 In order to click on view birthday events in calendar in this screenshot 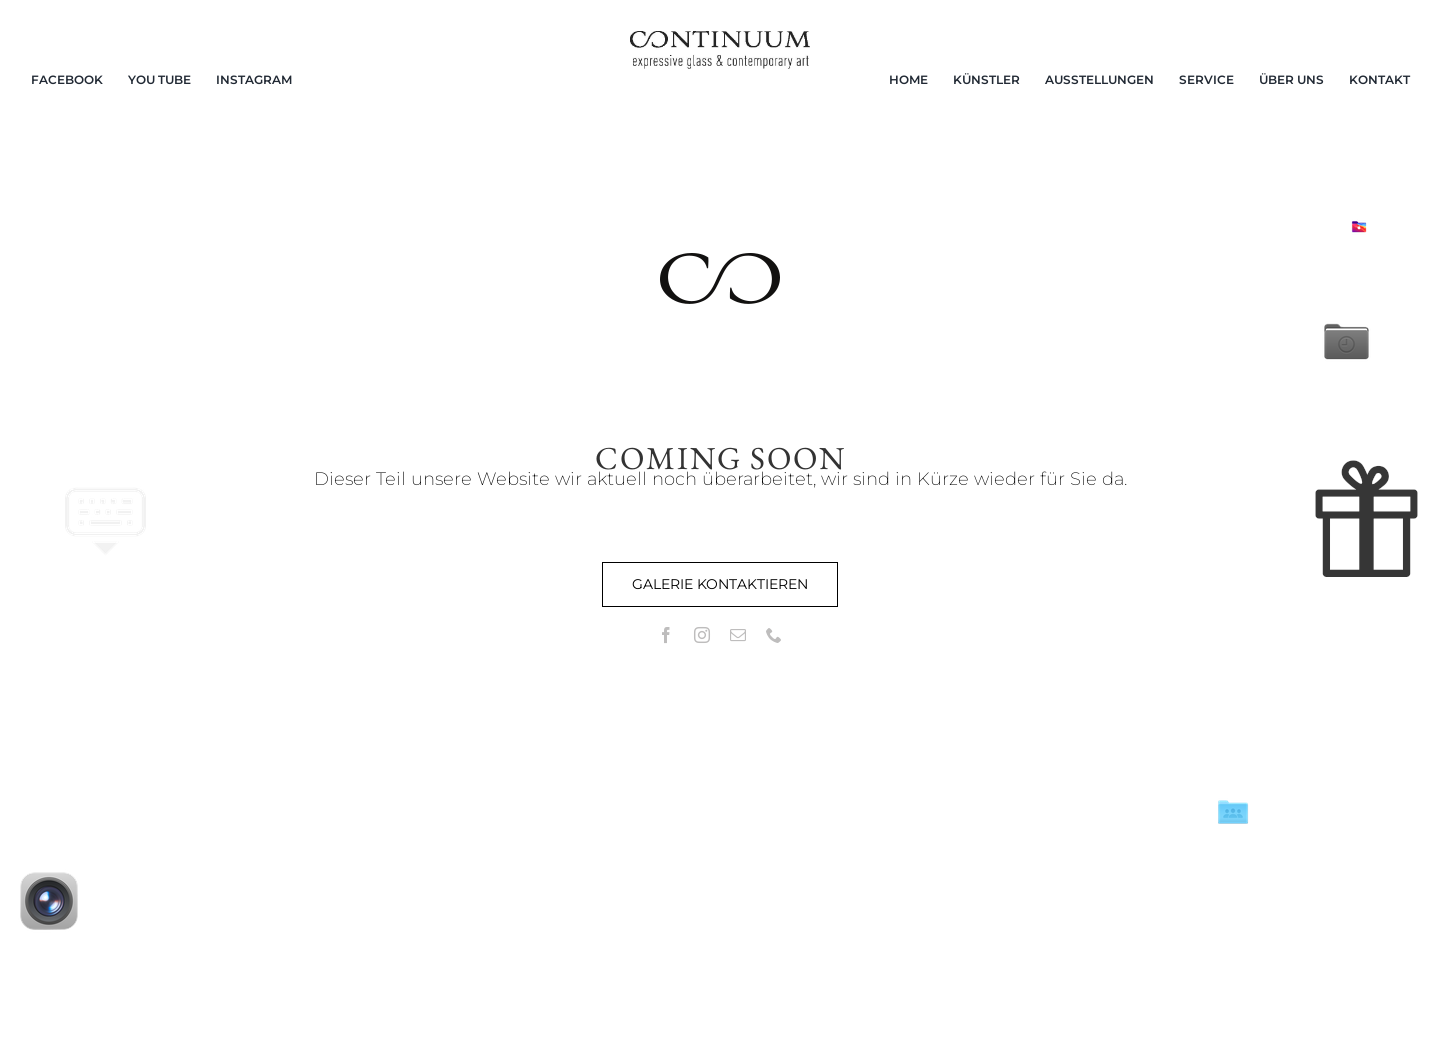, I will do `click(1366, 518)`.